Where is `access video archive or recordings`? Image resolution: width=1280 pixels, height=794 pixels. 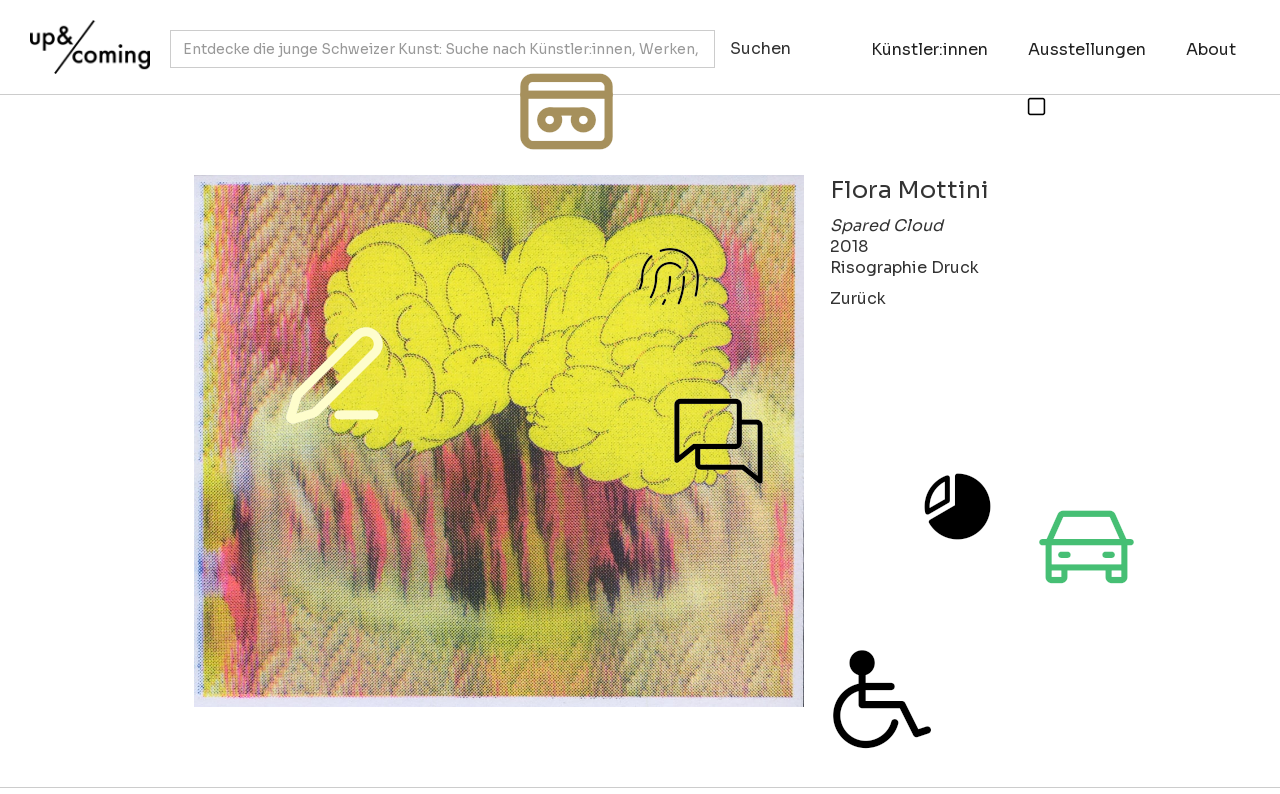
access video archive or recordings is located at coordinates (566, 111).